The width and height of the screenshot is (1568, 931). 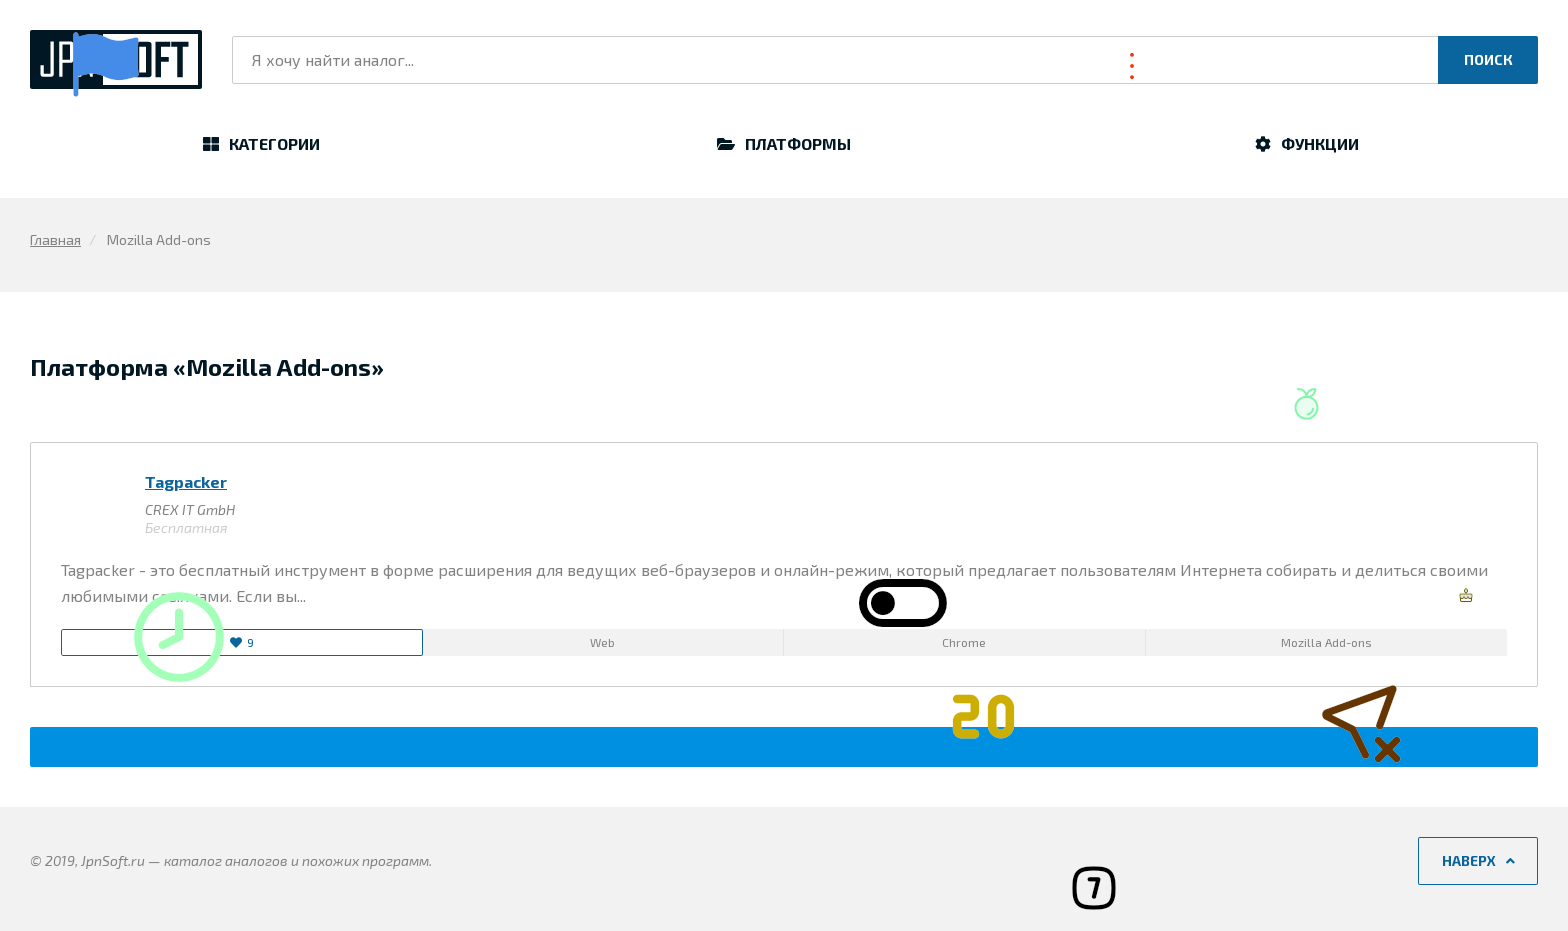 What do you see at coordinates (903, 603) in the screenshot?
I see `toggle switch in off position` at bounding box center [903, 603].